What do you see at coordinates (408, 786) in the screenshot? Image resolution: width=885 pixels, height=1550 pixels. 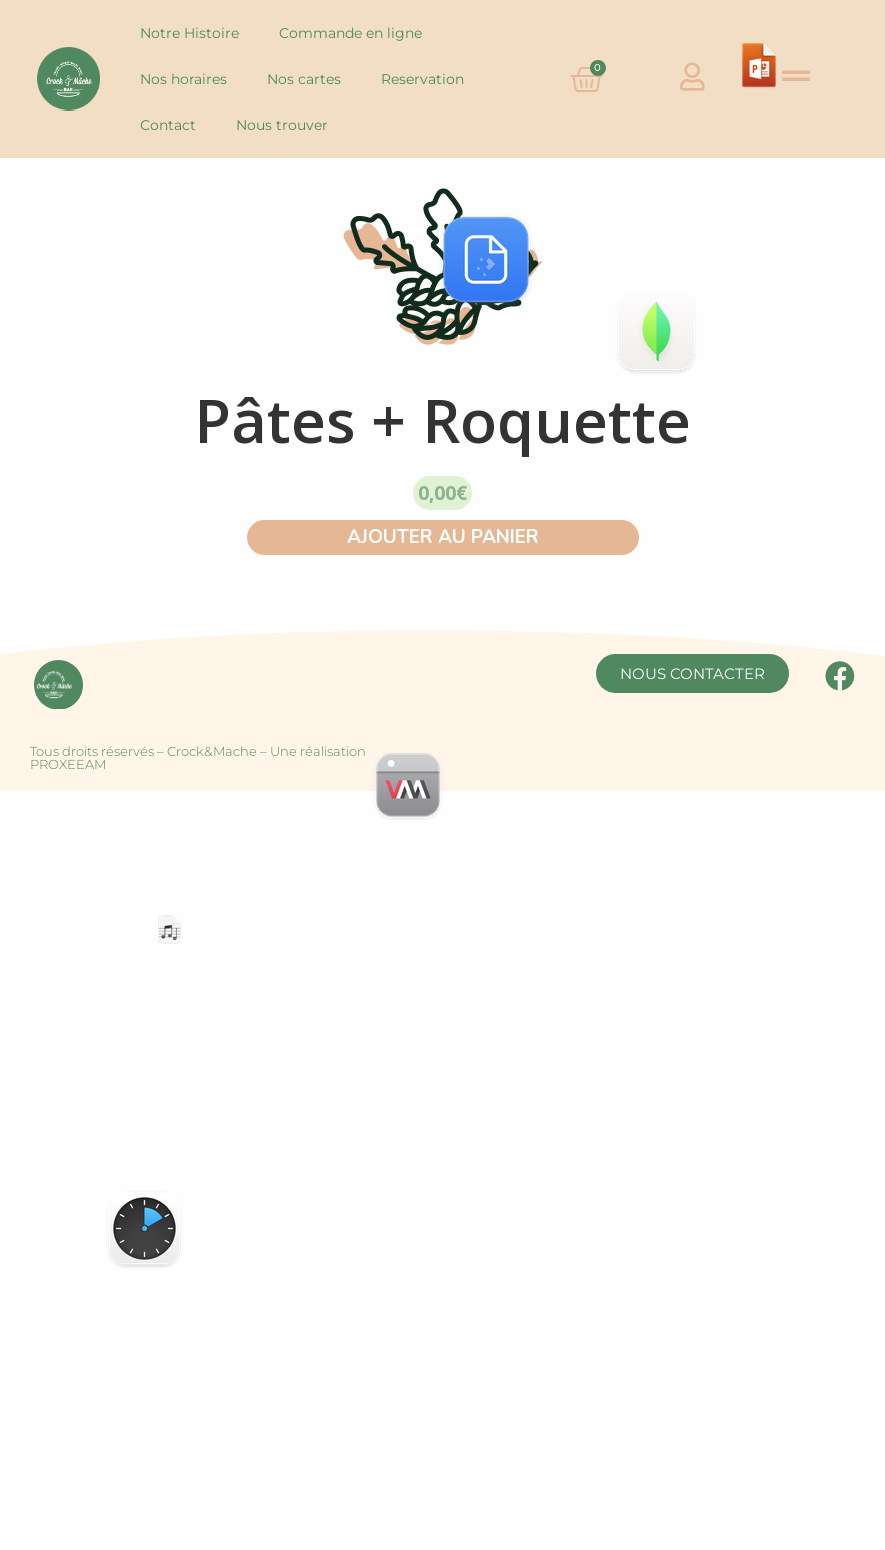 I see `open virtual machine preferences` at bounding box center [408, 786].